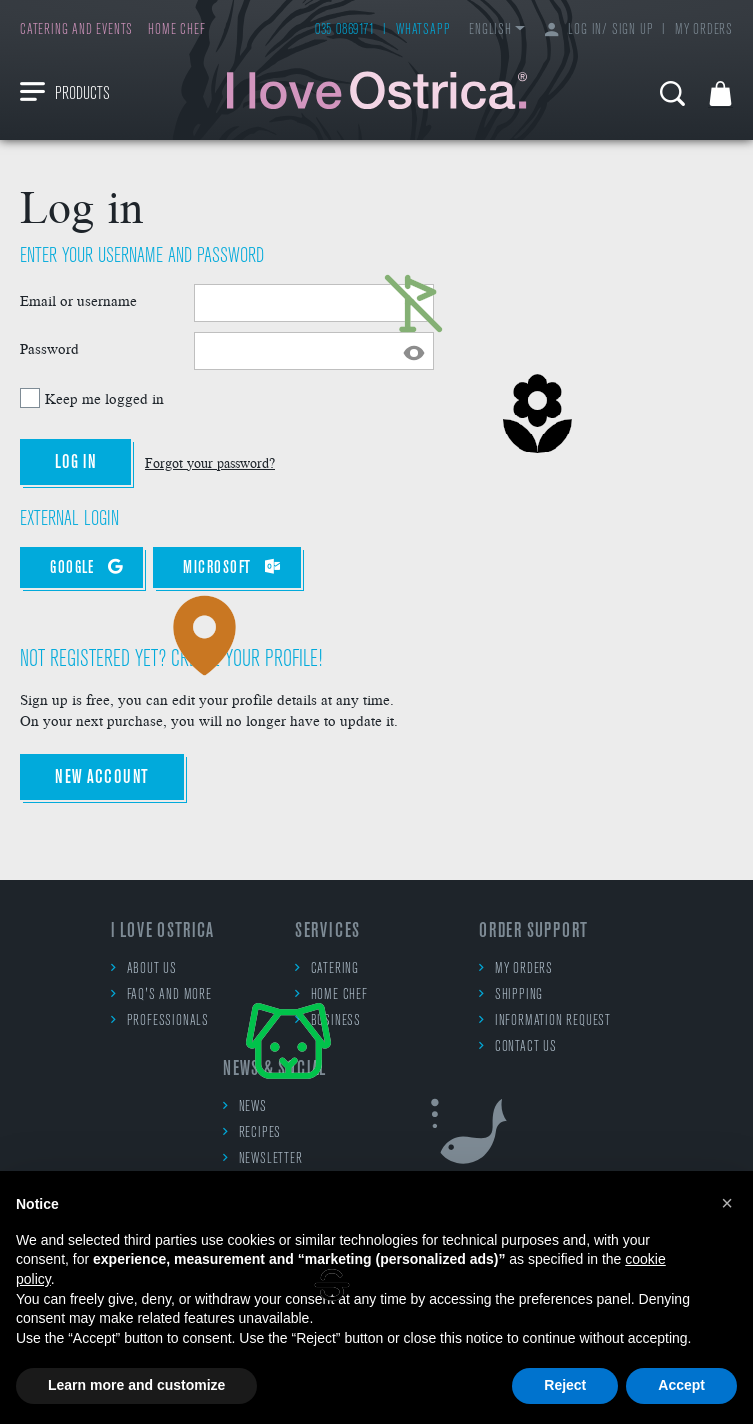  What do you see at coordinates (288, 1042) in the screenshot?
I see `access pet-related features or settings` at bounding box center [288, 1042].